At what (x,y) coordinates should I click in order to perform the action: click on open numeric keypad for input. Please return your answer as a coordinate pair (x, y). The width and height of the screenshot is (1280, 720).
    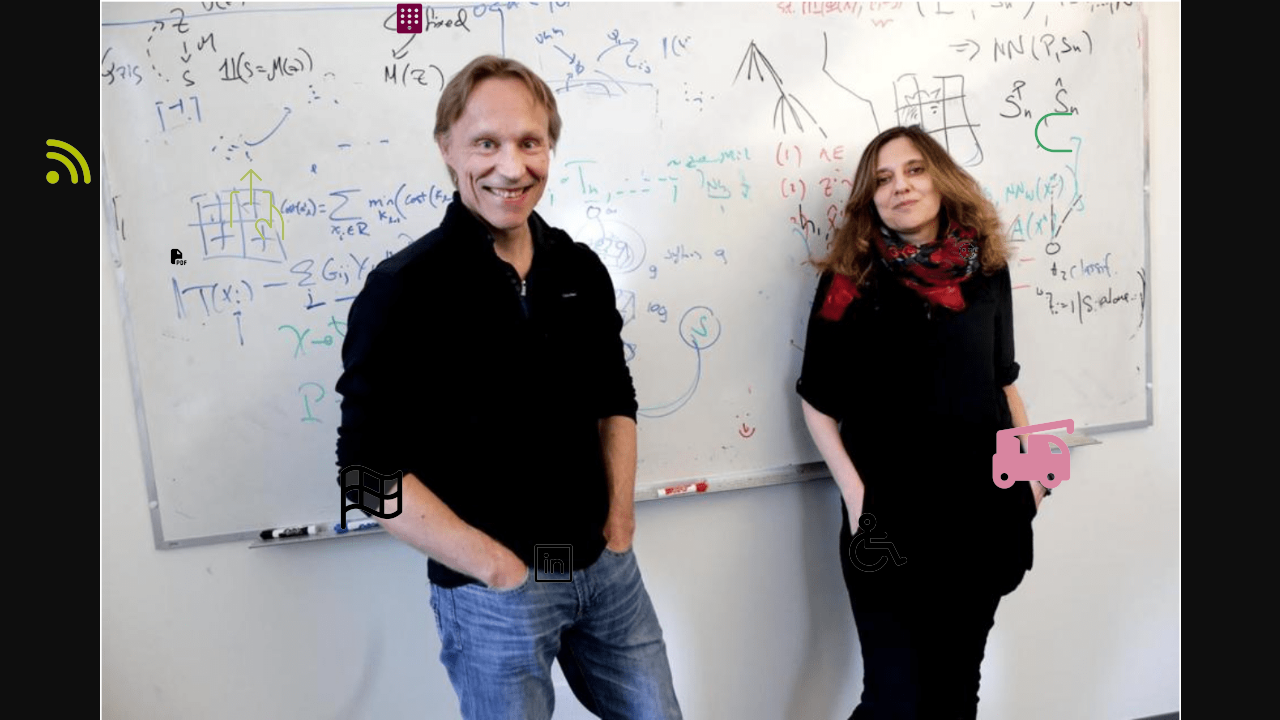
    Looking at the image, I should click on (409, 18).